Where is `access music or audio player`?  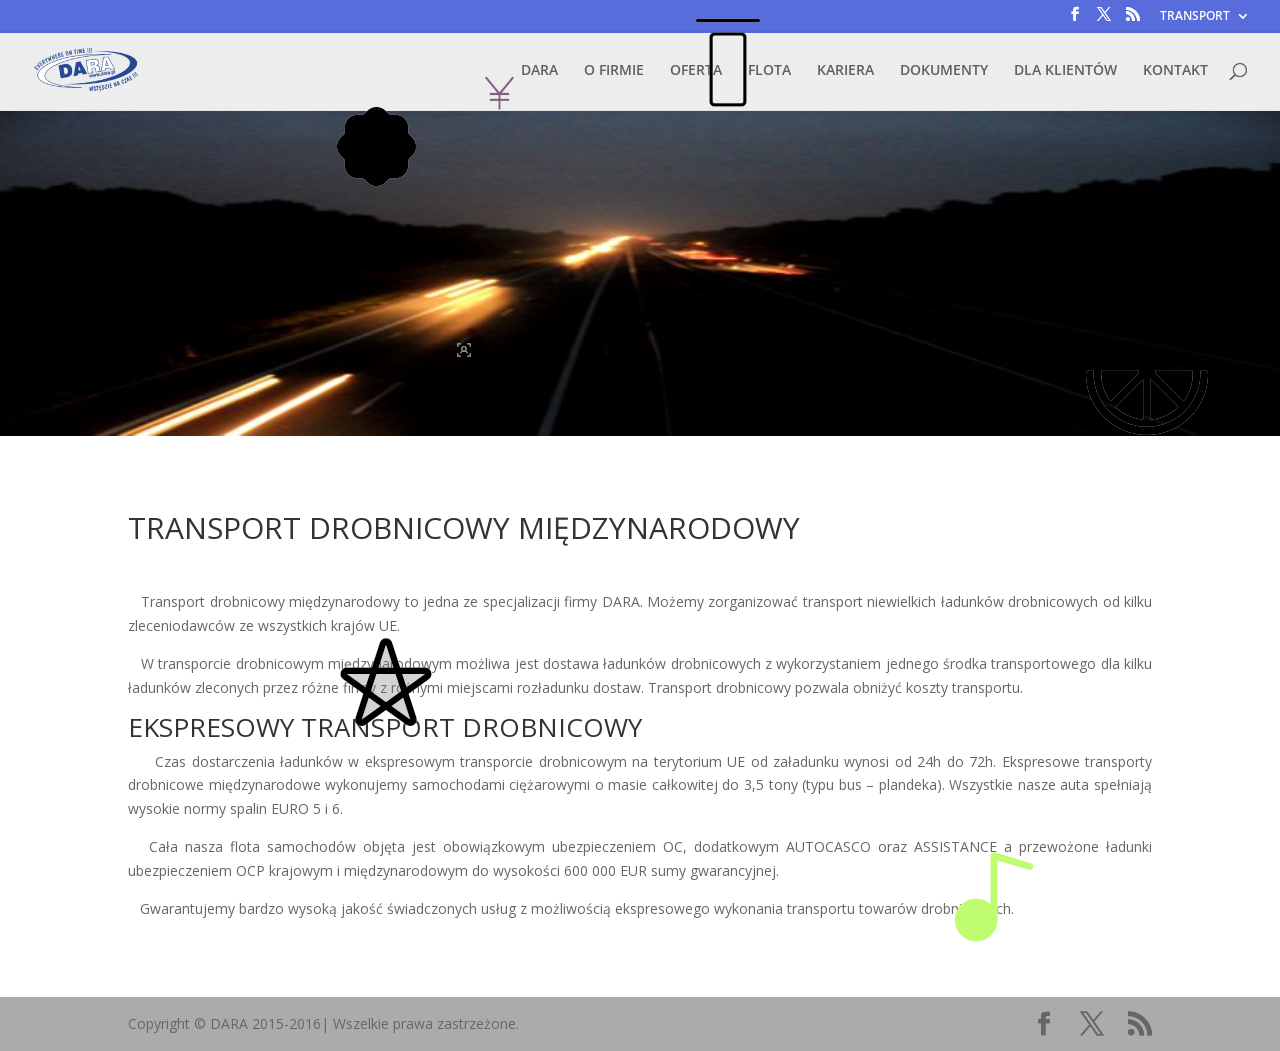
access music or audio player is located at coordinates (994, 895).